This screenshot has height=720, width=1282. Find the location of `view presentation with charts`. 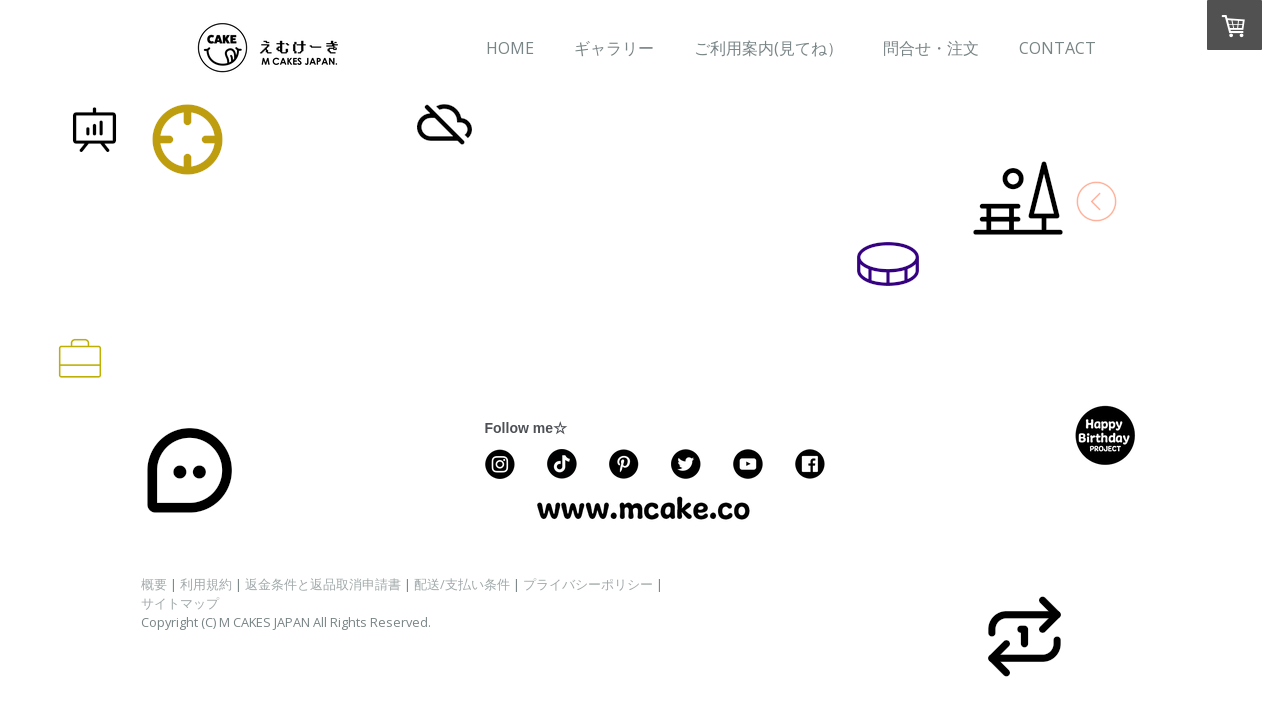

view presentation with charts is located at coordinates (94, 130).